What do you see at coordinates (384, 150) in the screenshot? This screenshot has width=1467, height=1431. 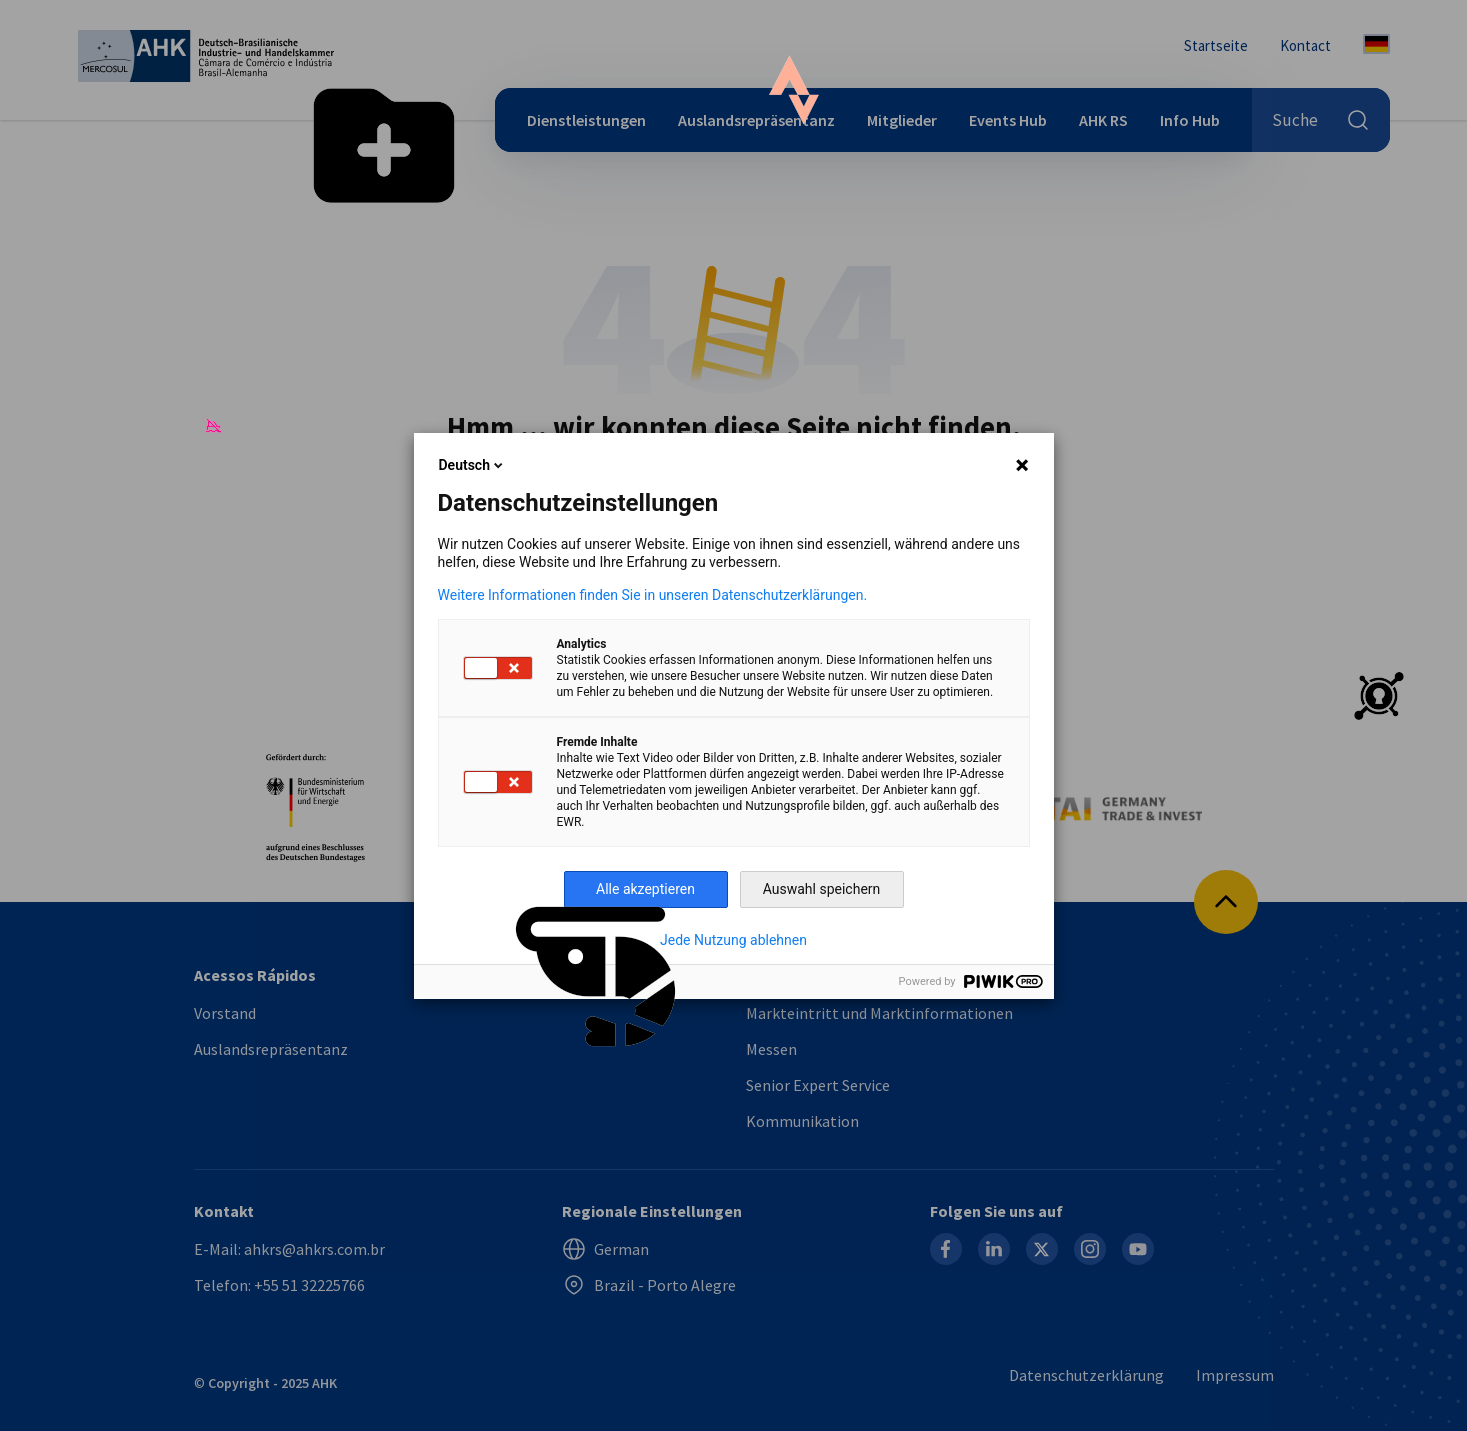 I see `create a new folder` at bounding box center [384, 150].